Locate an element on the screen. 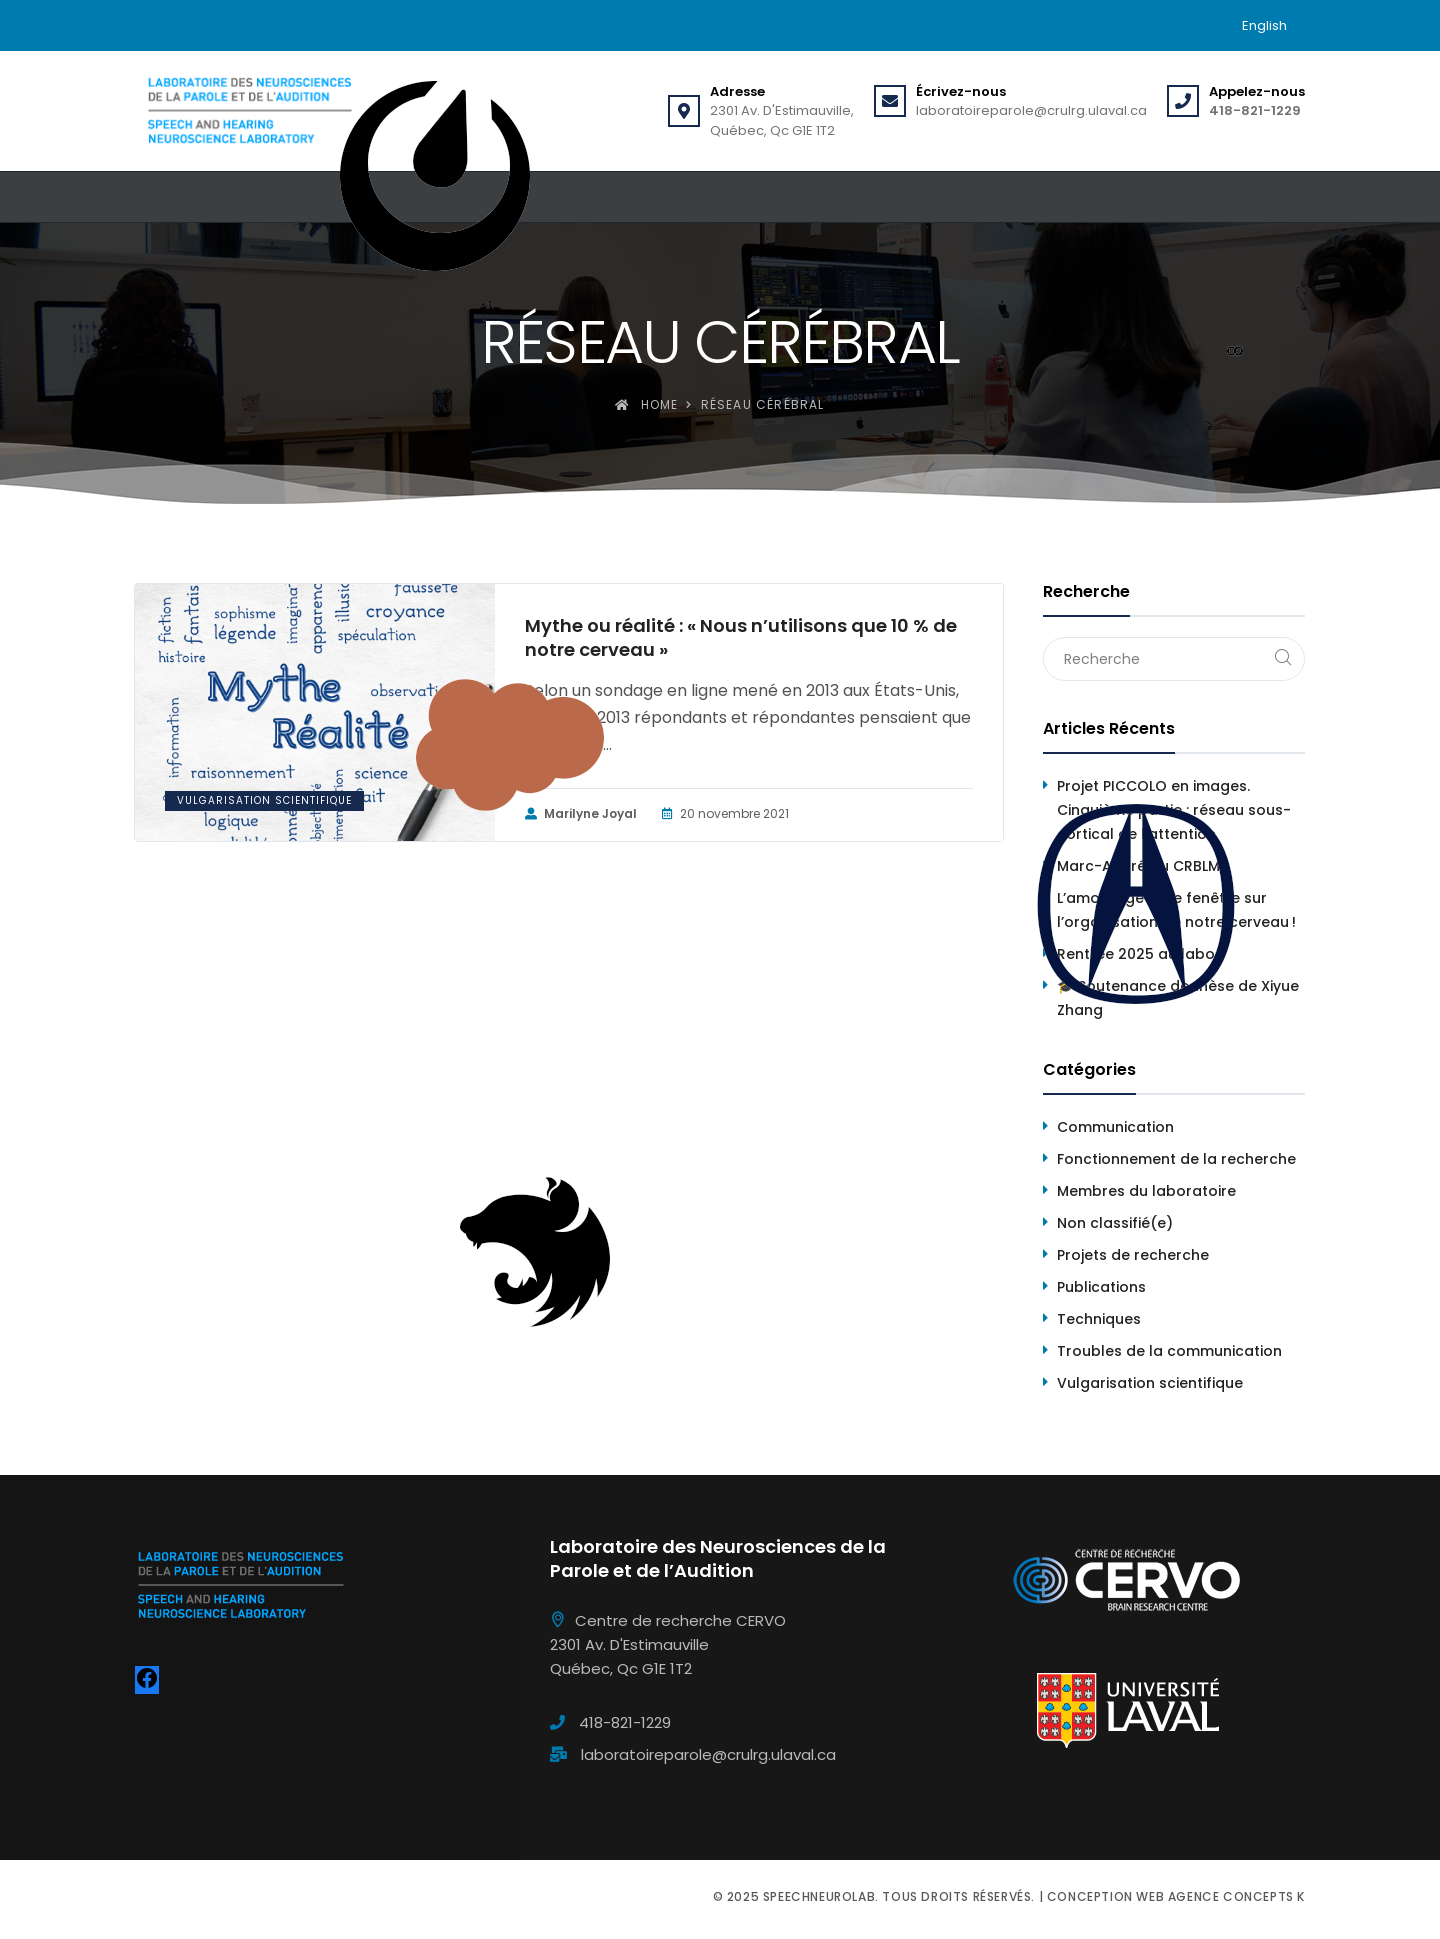 This screenshot has height=1939, width=1440. open Mattermost messaging app is located at coordinates (435, 176).